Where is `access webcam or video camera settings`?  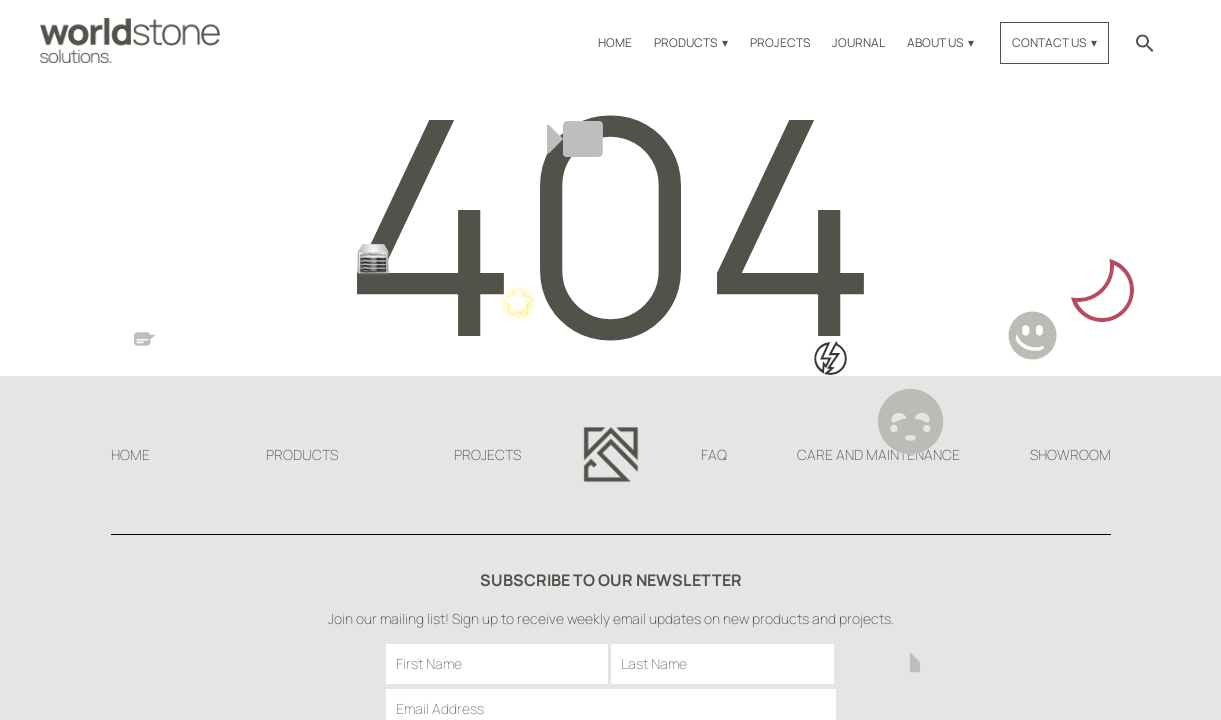 access webcam or video camera settings is located at coordinates (575, 137).